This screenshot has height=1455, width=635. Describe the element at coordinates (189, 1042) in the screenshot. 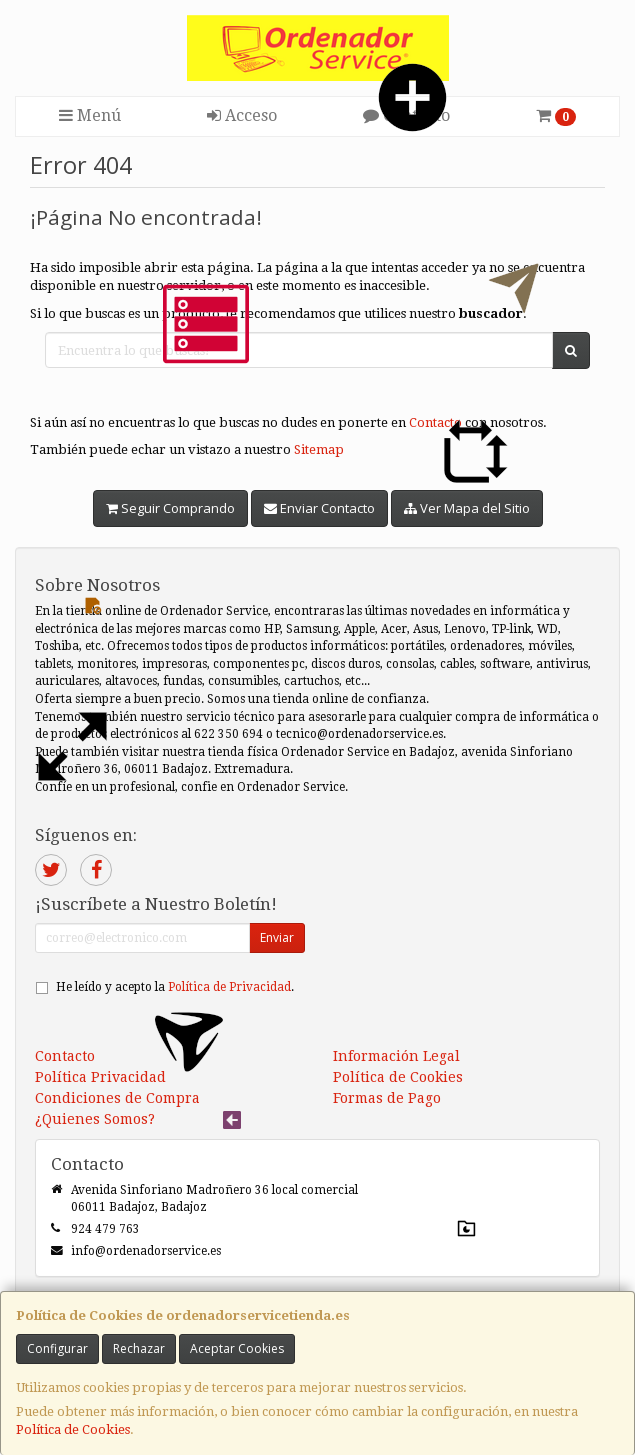

I see `freenet brand logo` at that location.